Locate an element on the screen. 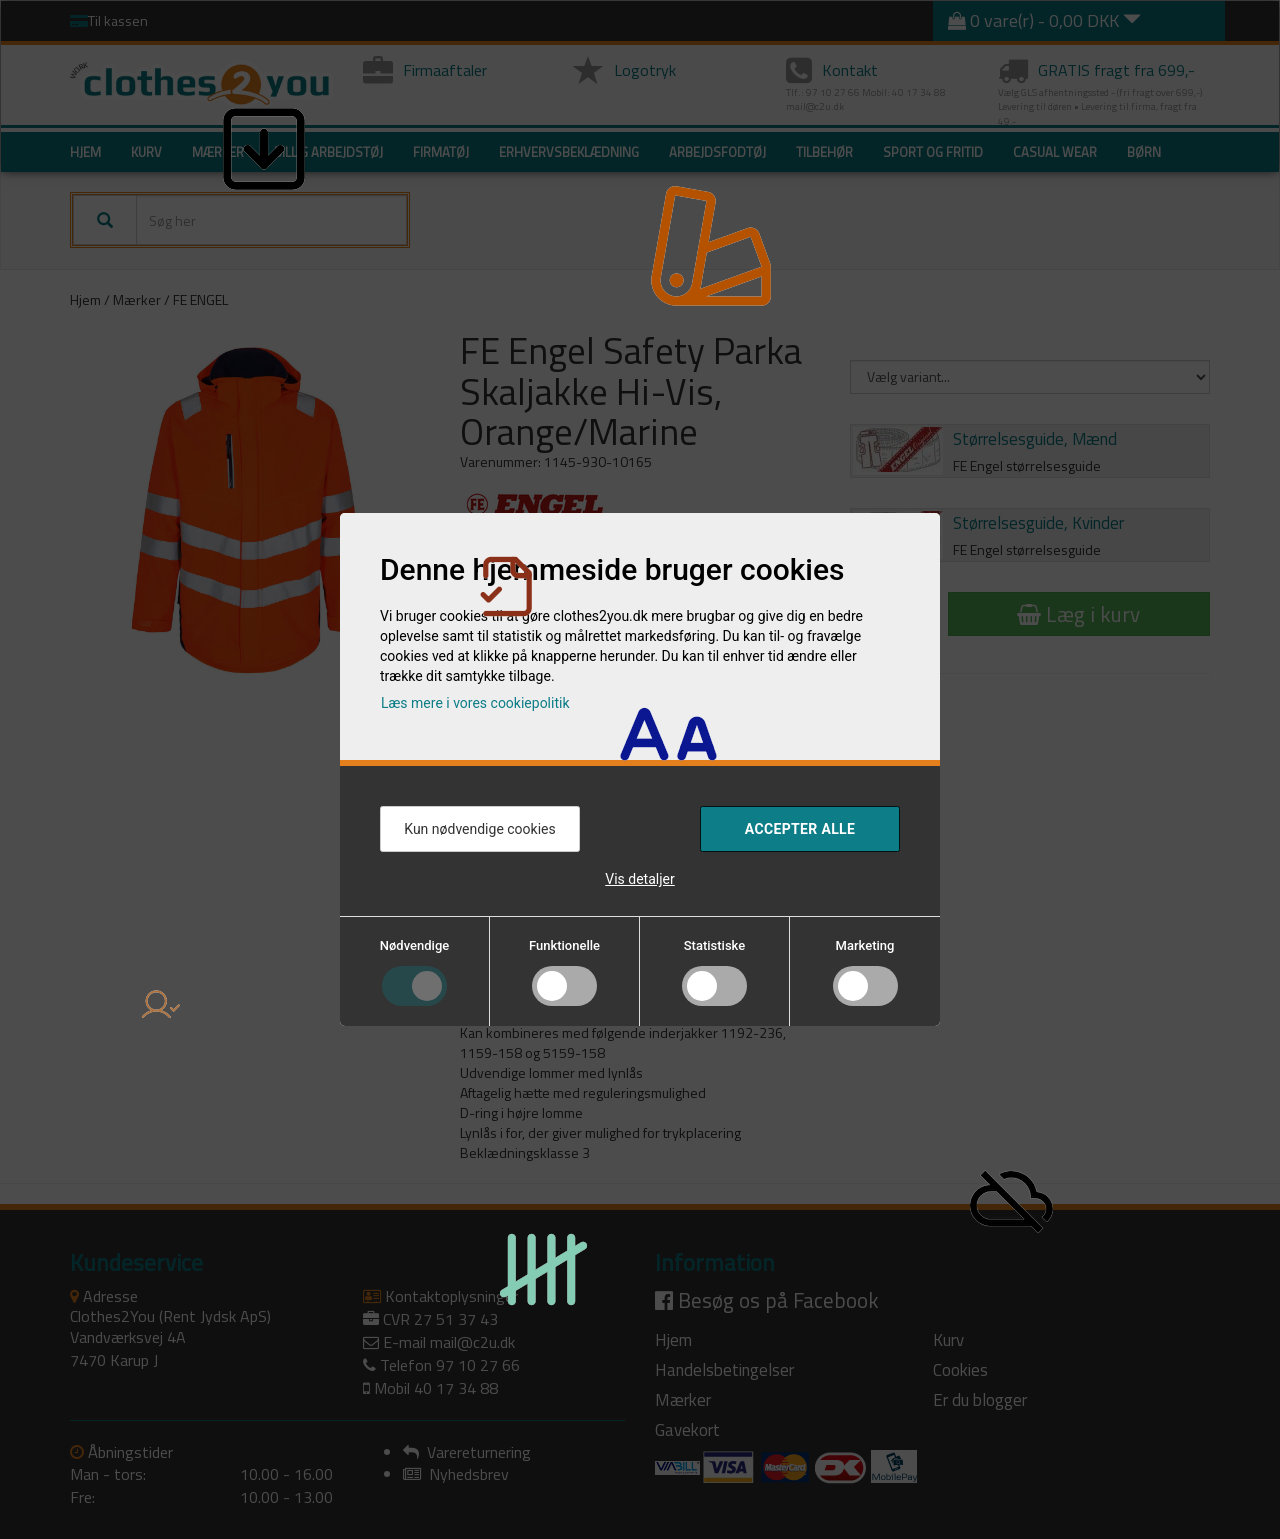 The width and height of the screenshot is (1280, 1539). access color palette or theme options is located at coordinates (706, 250).